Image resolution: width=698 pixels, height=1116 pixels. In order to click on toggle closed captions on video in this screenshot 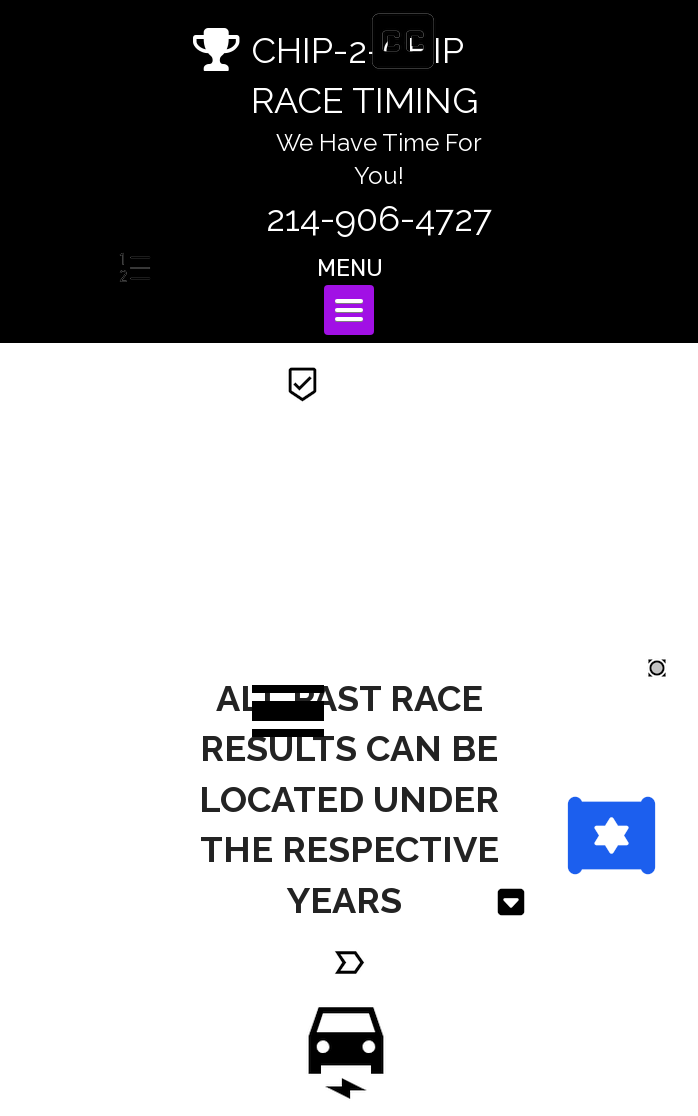, I will do `click(403, 41)`.